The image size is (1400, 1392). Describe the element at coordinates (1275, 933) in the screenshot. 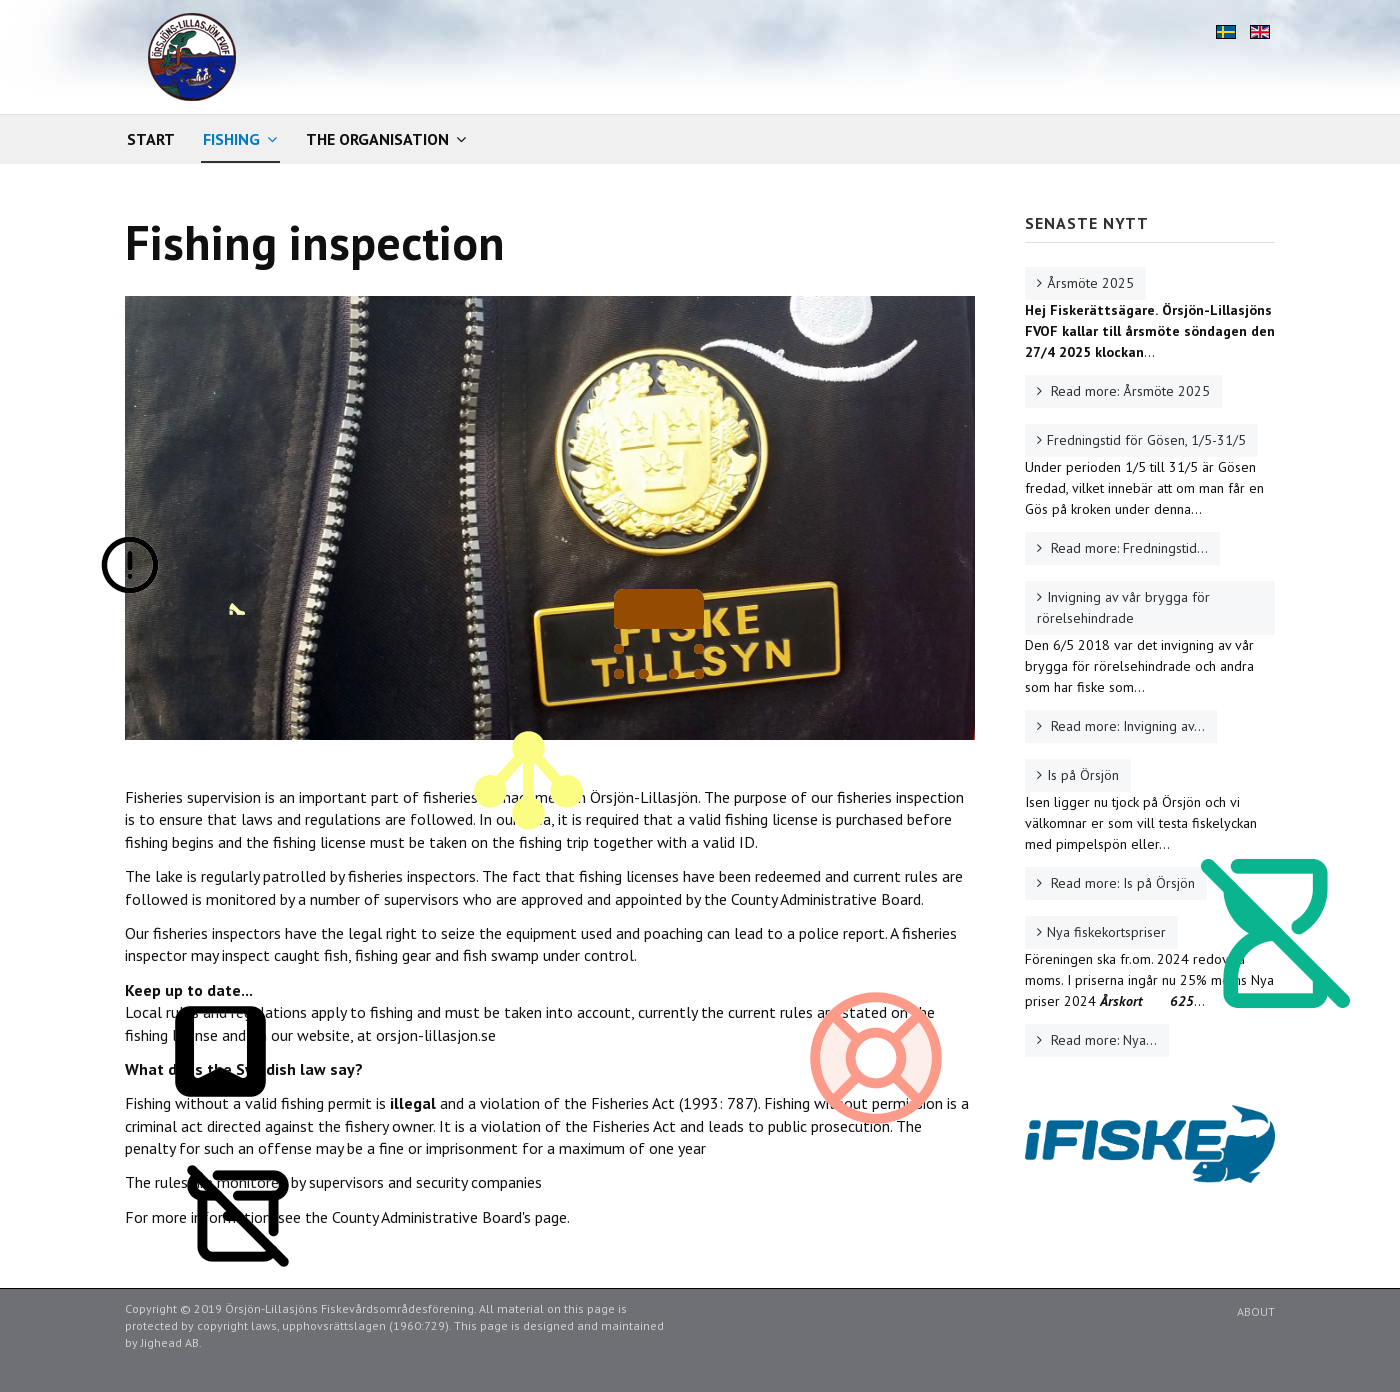

I see `disable timer or countdown` at that location.